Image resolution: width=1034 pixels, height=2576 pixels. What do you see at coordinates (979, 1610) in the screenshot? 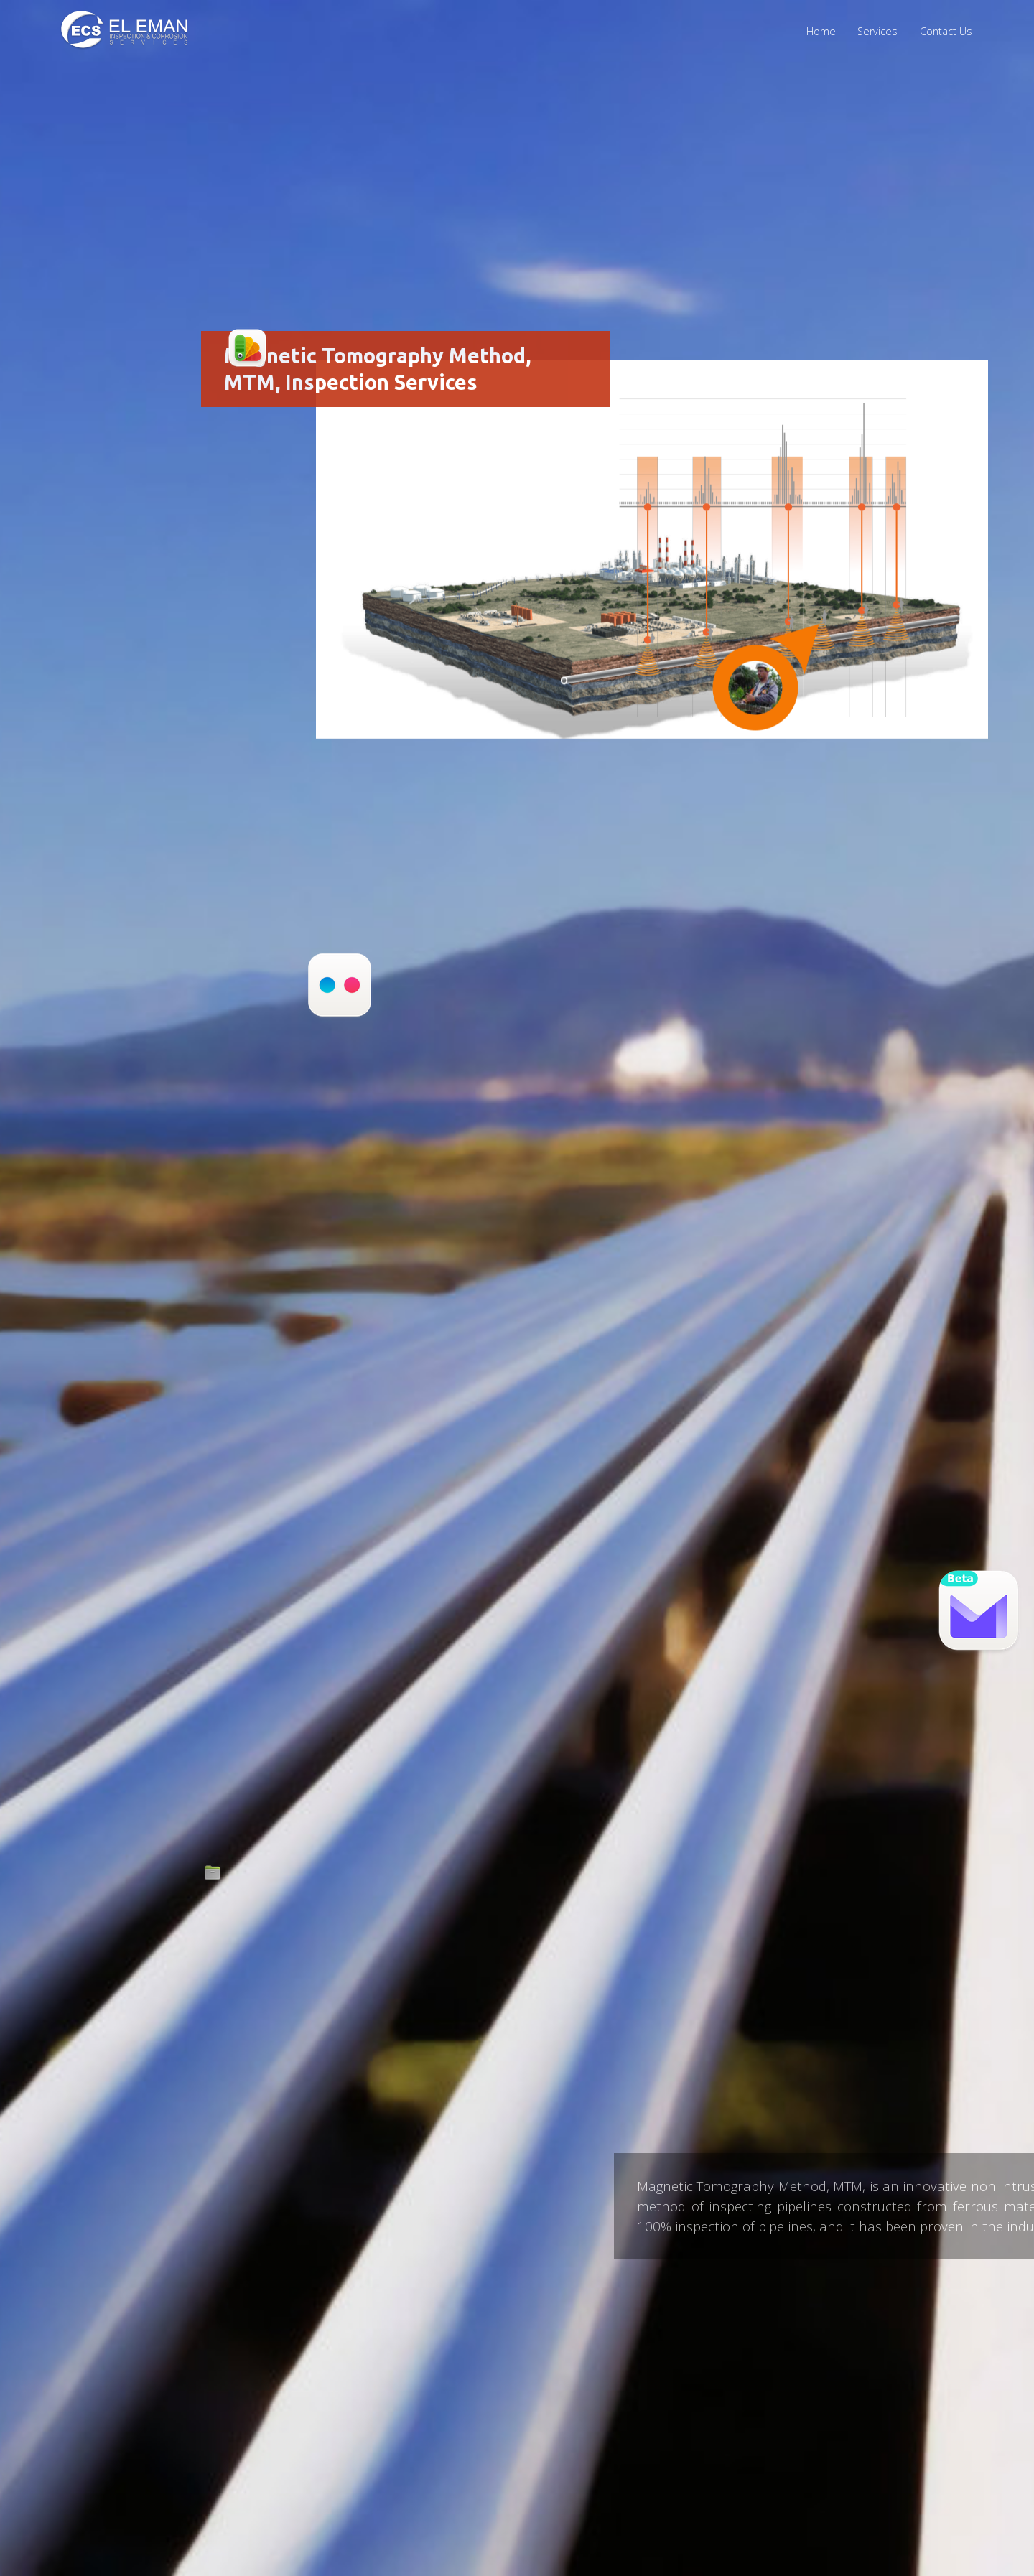
I see `open proton mail app` at bounding box center [979, 1610].